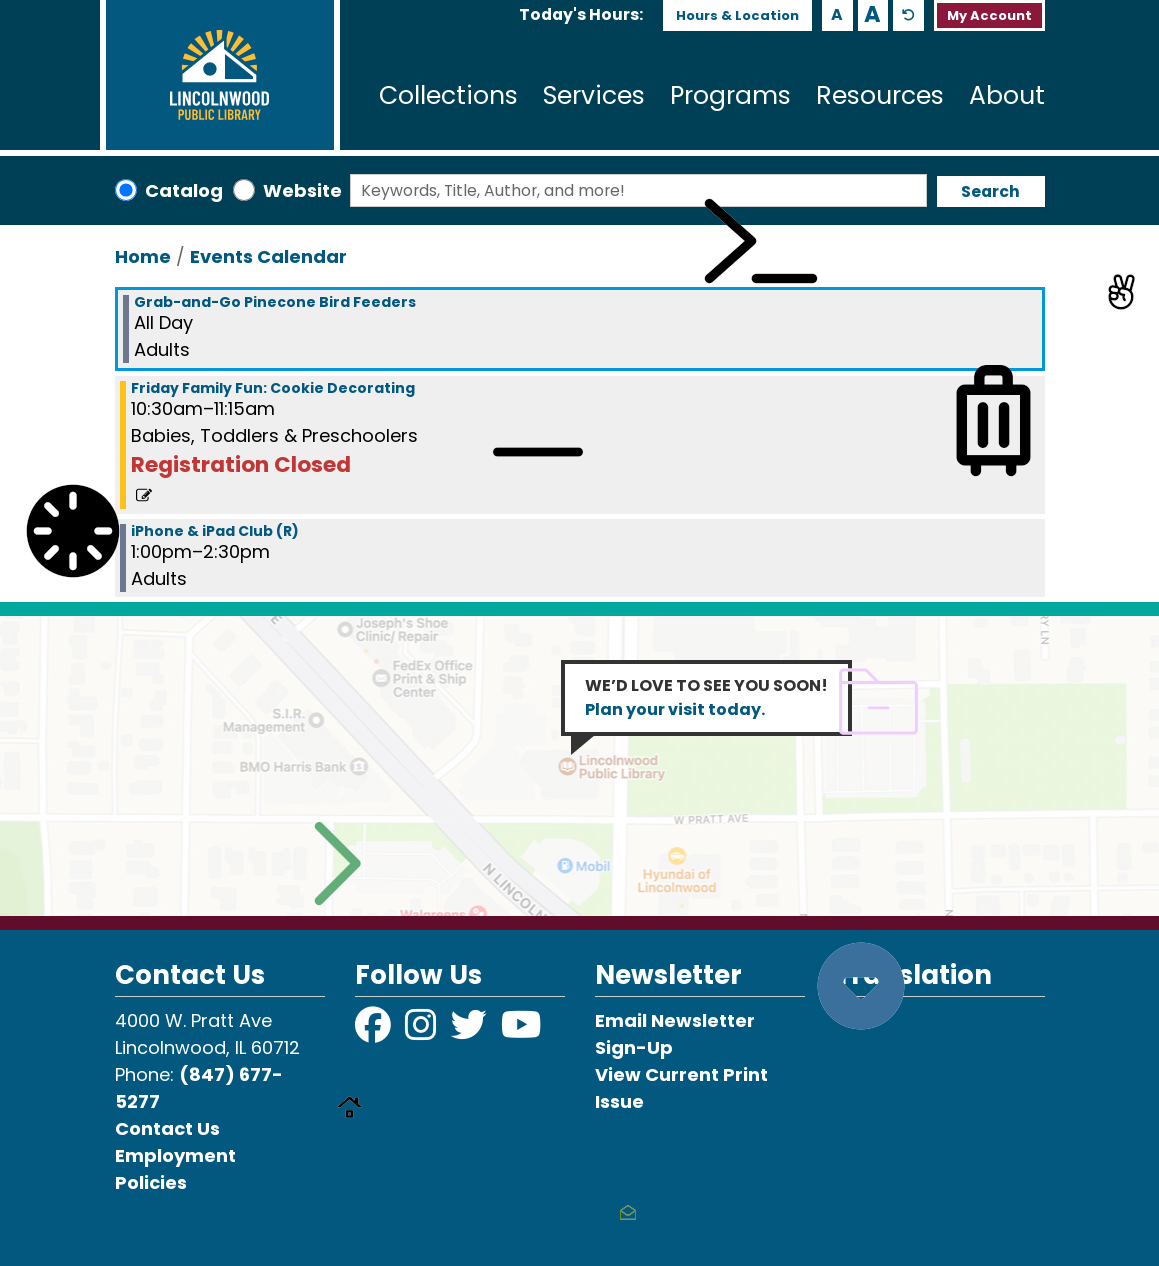  Describe the element at coordinates (1121, 292) in the screenshot. I see `send a peace sign or friendly gesture` at that location.